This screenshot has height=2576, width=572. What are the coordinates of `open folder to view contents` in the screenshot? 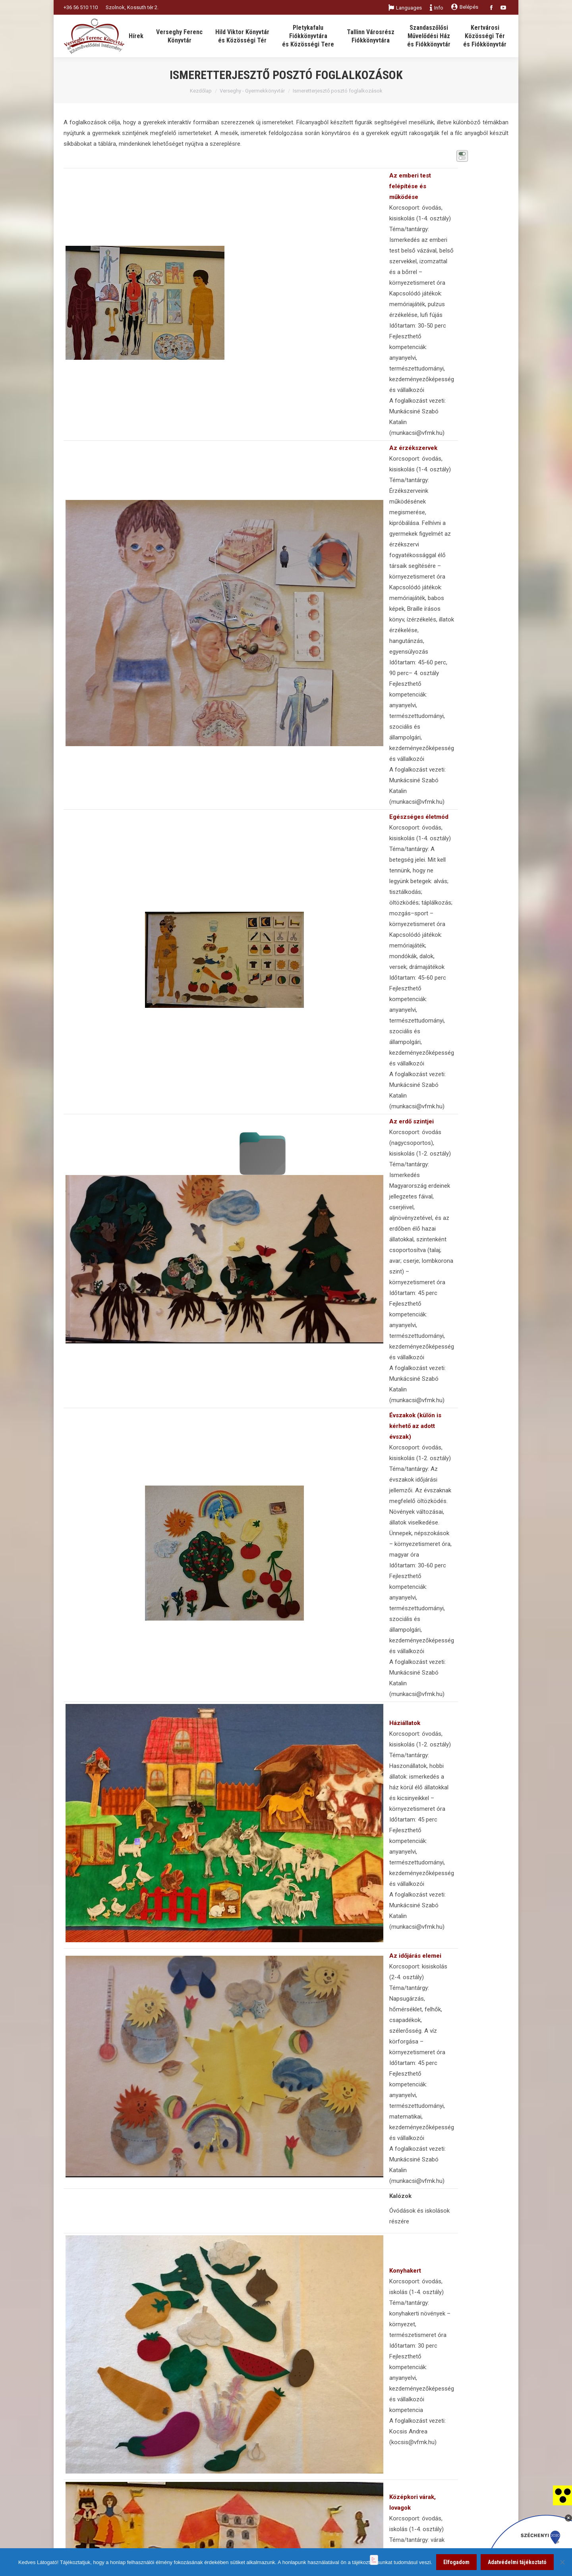 It's located at (263, 1154).